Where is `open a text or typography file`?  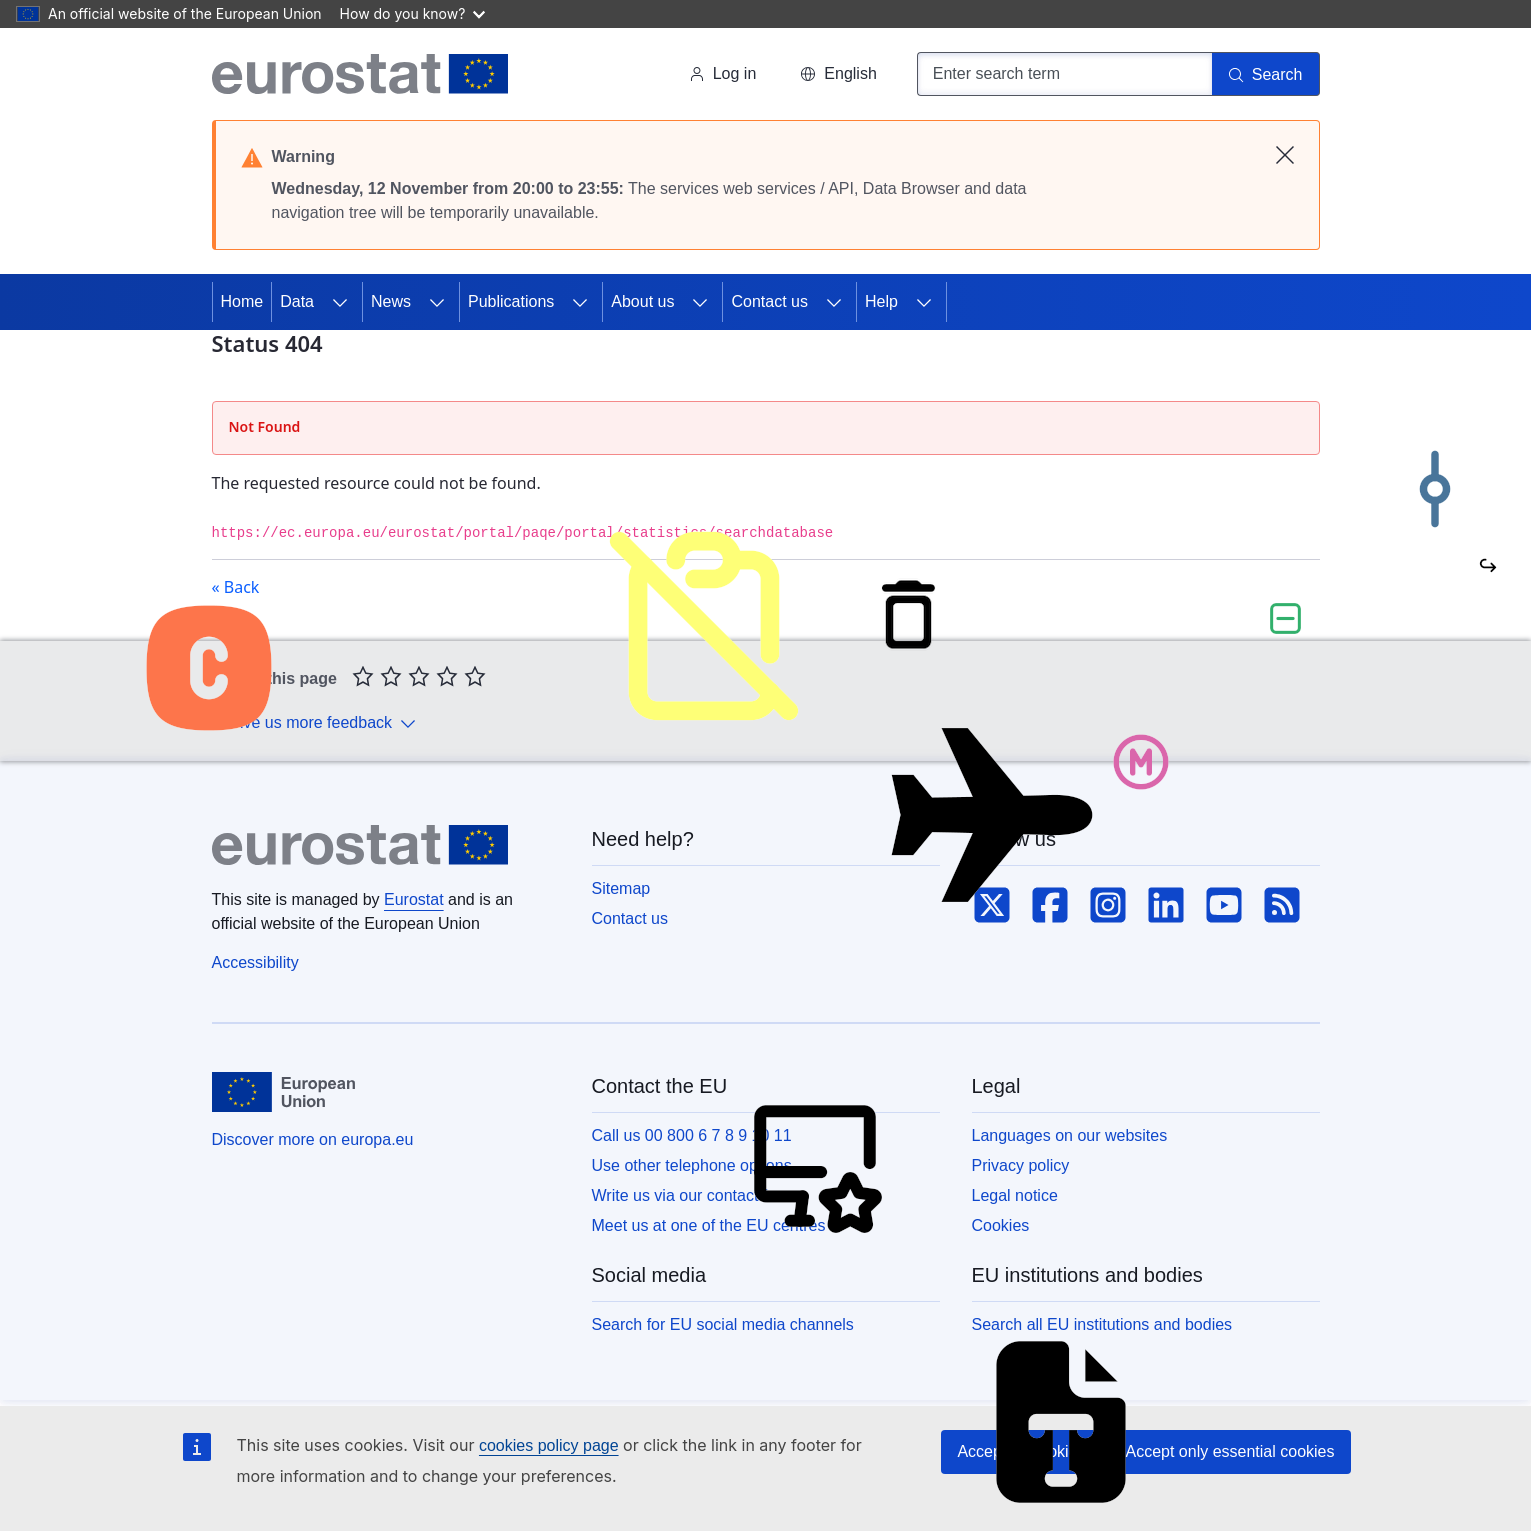
open a text or typography file is located at coordinates (1061, 1422).